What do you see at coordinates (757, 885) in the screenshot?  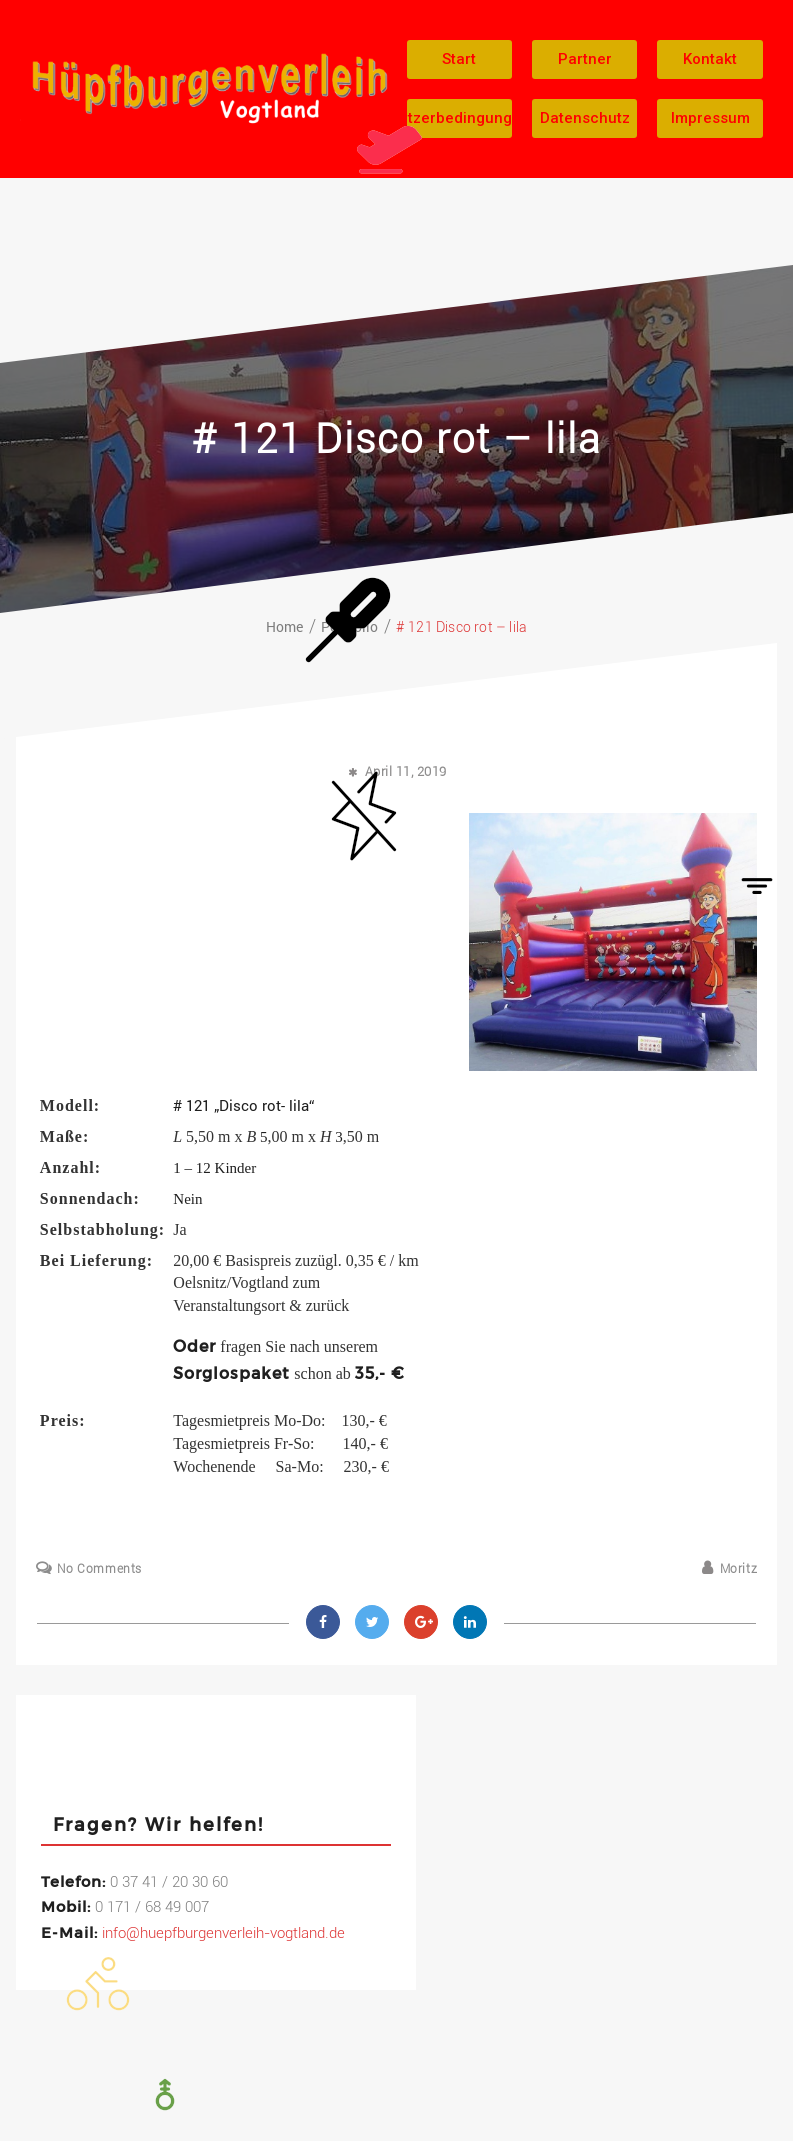 I see `filter or sort content` at bounding box center [757, 885].